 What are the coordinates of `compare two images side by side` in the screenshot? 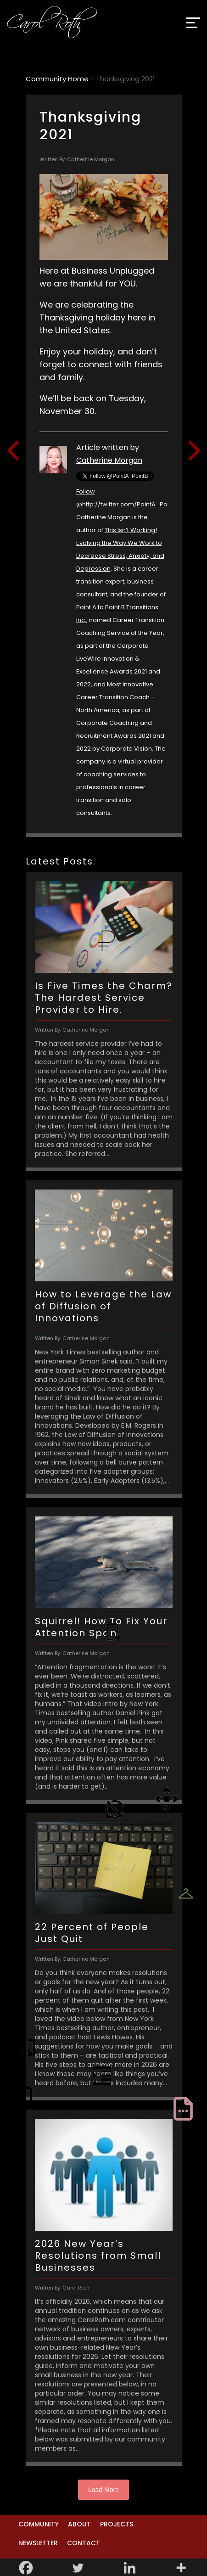 It's located at (26, 2048).